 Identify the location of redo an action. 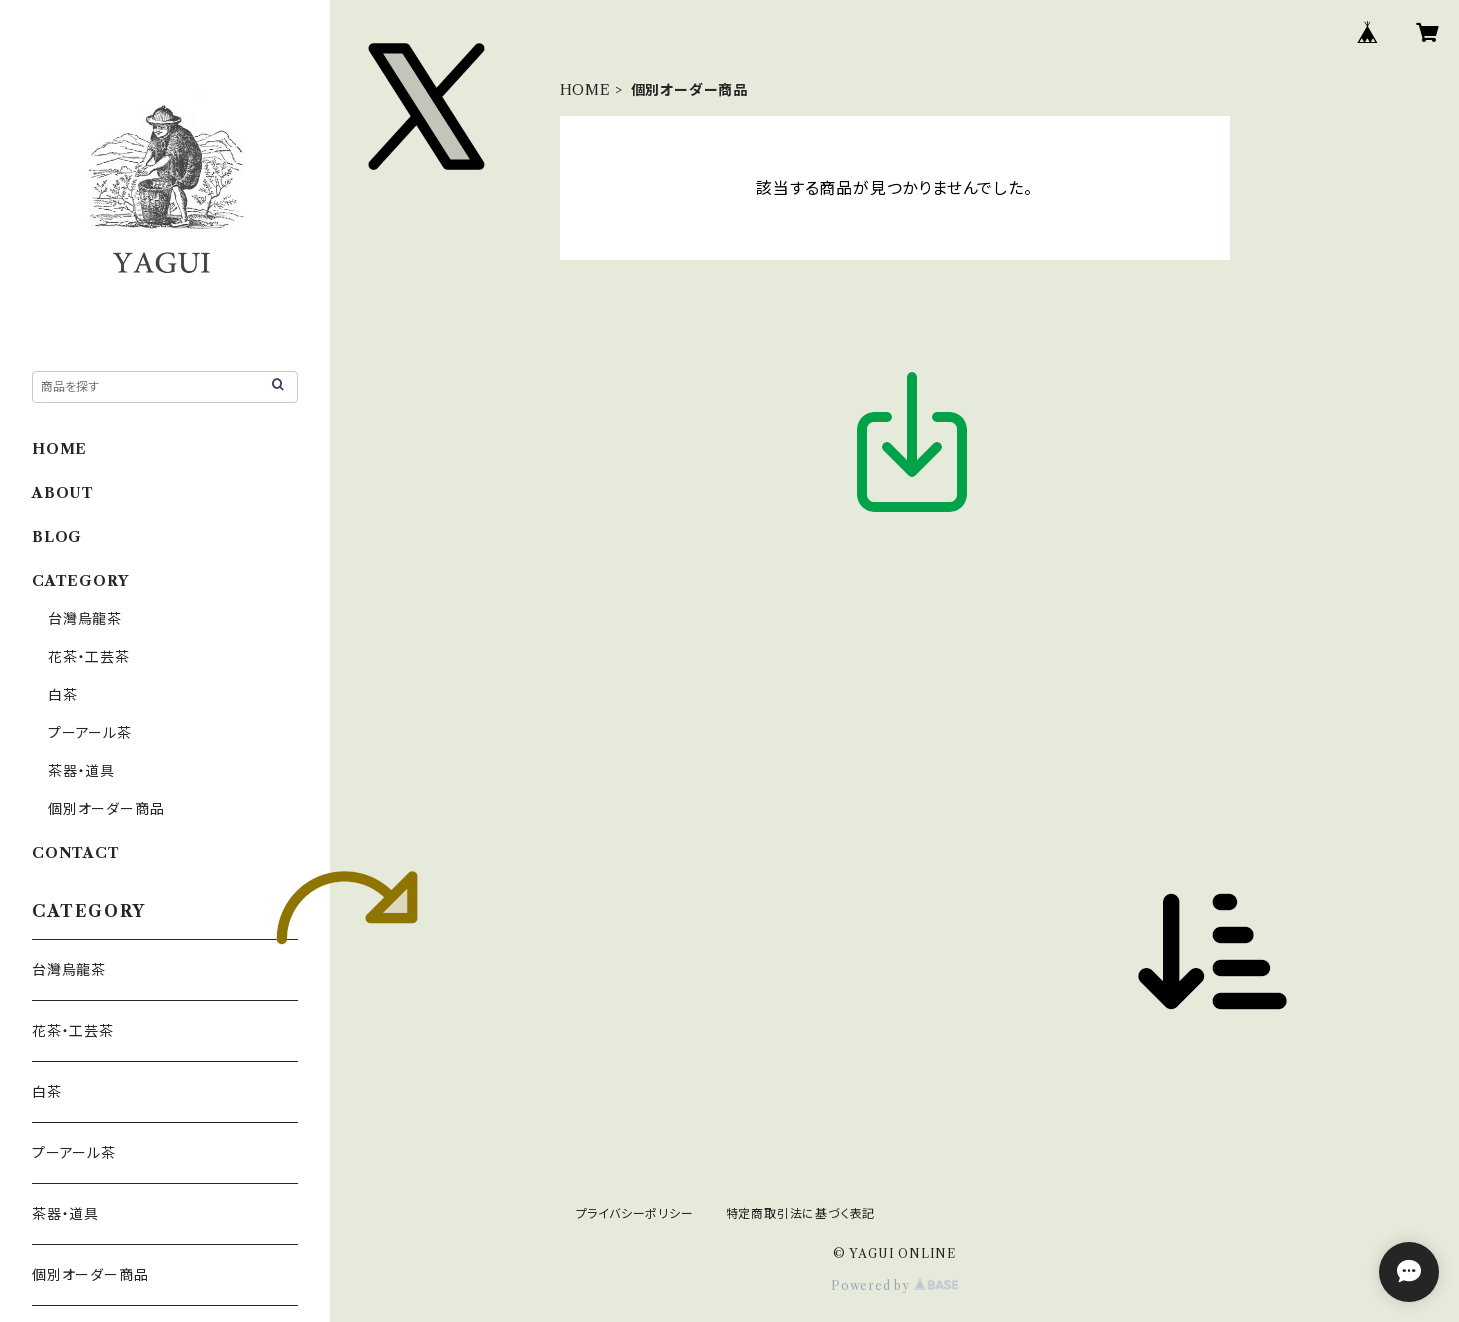
(344, 902).